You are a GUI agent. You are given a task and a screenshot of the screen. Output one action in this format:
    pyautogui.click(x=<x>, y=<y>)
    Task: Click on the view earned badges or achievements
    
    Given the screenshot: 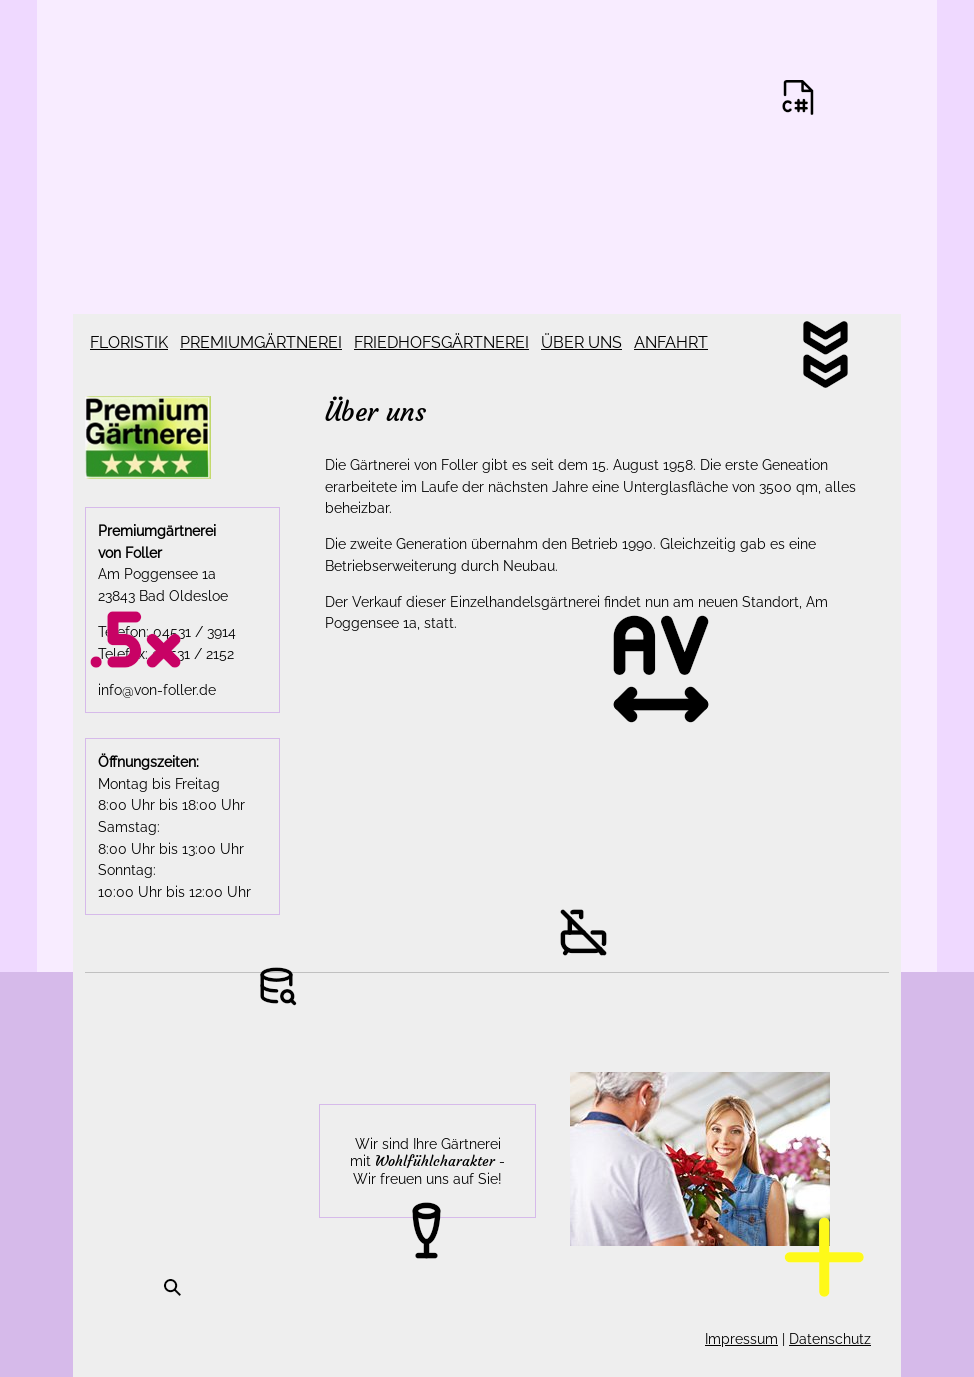 What is the action you would take?
    pyautogui.click(x=825, y=354)
    